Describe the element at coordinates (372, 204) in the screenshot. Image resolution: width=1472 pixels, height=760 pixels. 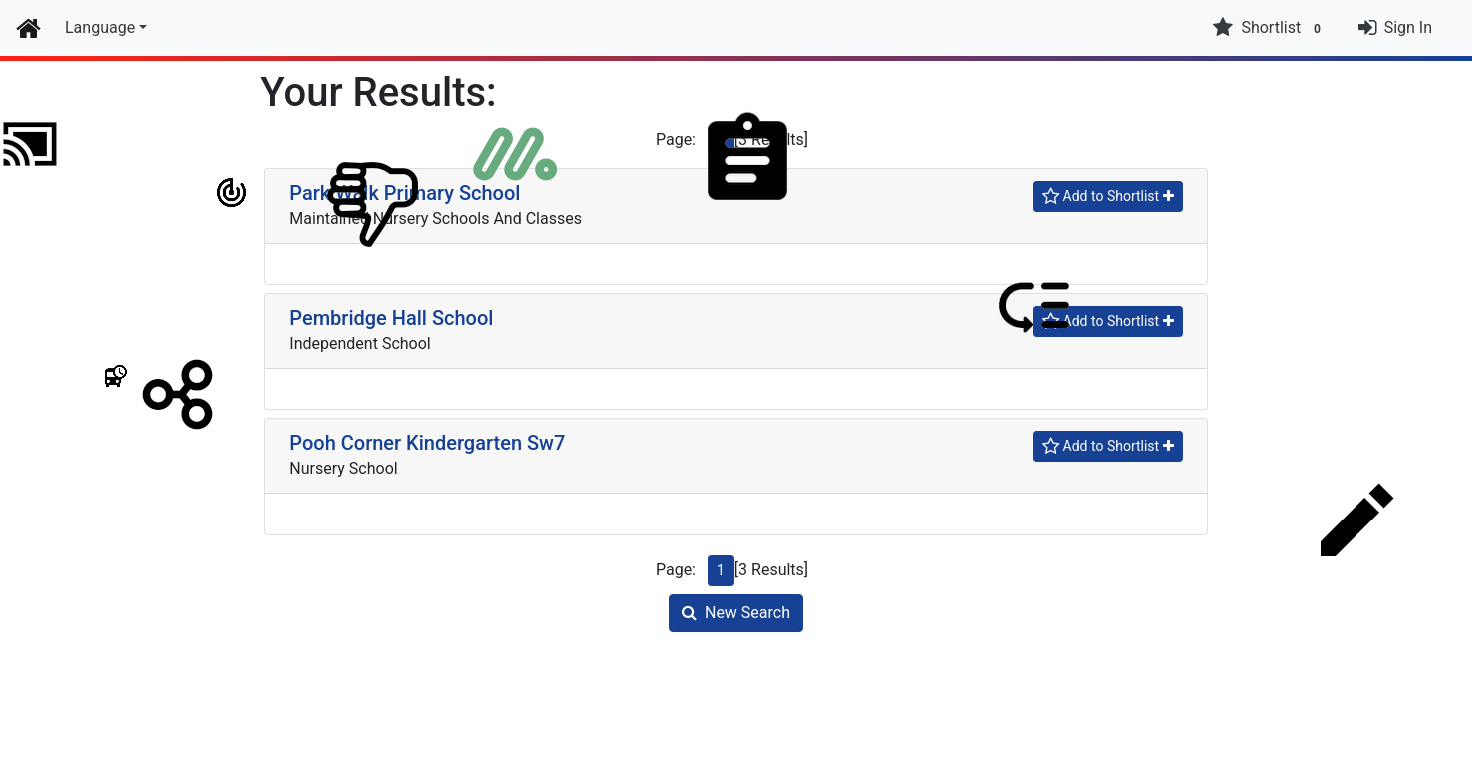
I see `dislike or downvote content` at that location.